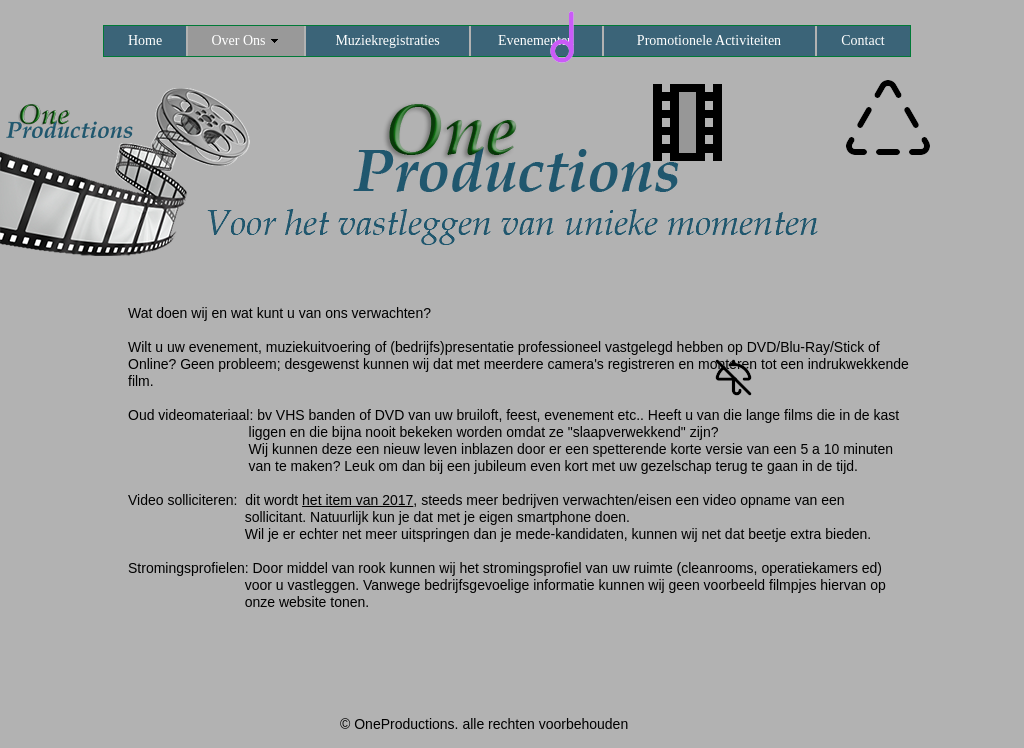  Describe the element at coordinates (687, 122) in the screenshot. I see `access movies or video content` at that location.